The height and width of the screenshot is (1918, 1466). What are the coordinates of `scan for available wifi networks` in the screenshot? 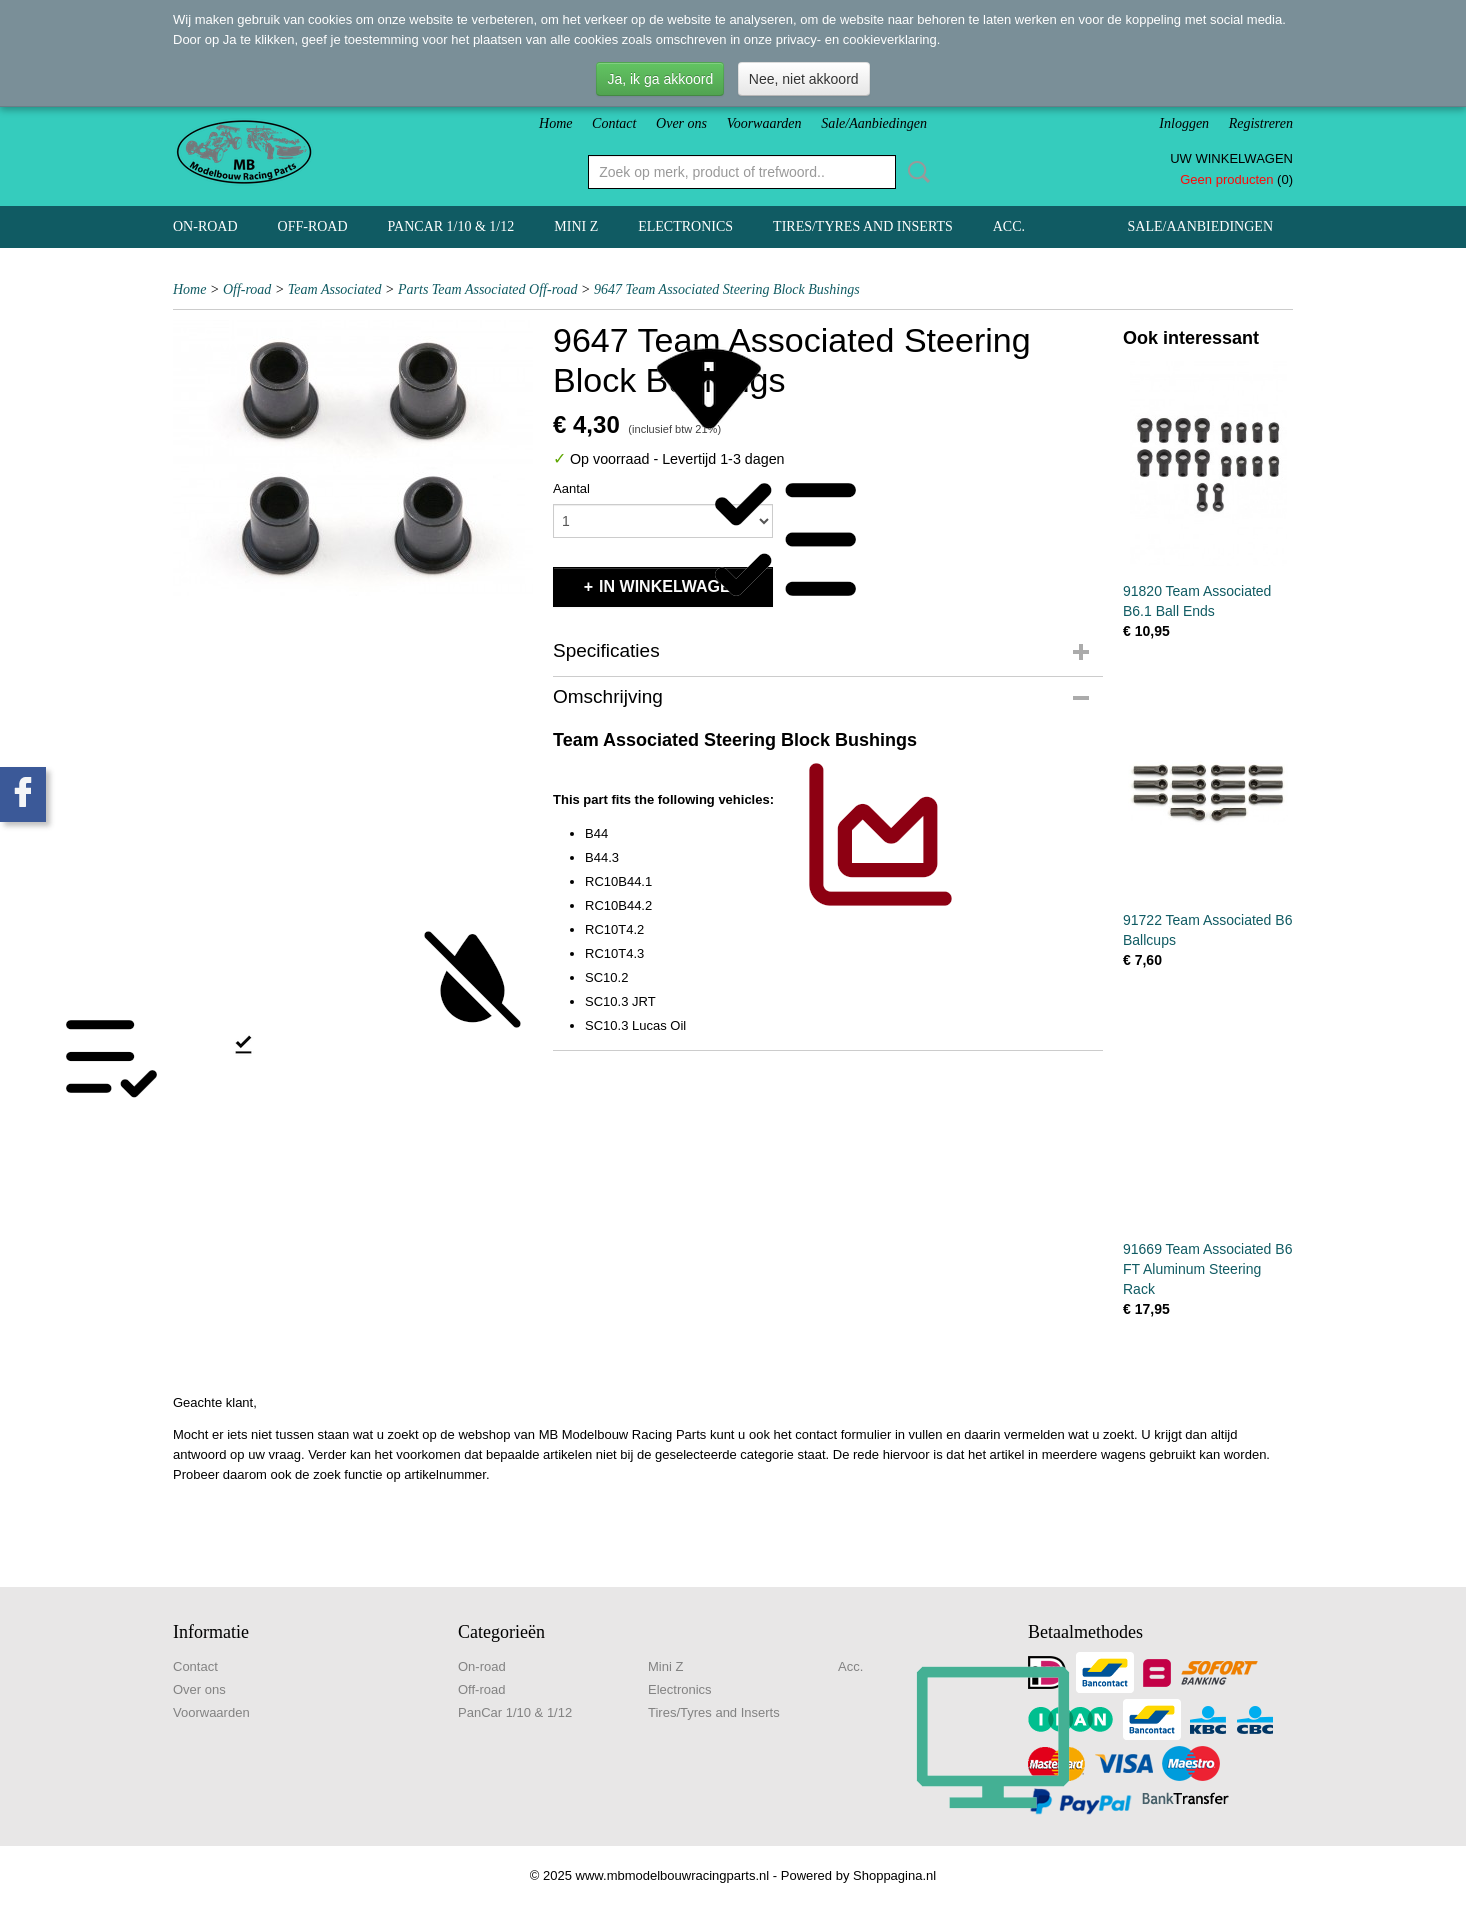 It's located at (709, 389).